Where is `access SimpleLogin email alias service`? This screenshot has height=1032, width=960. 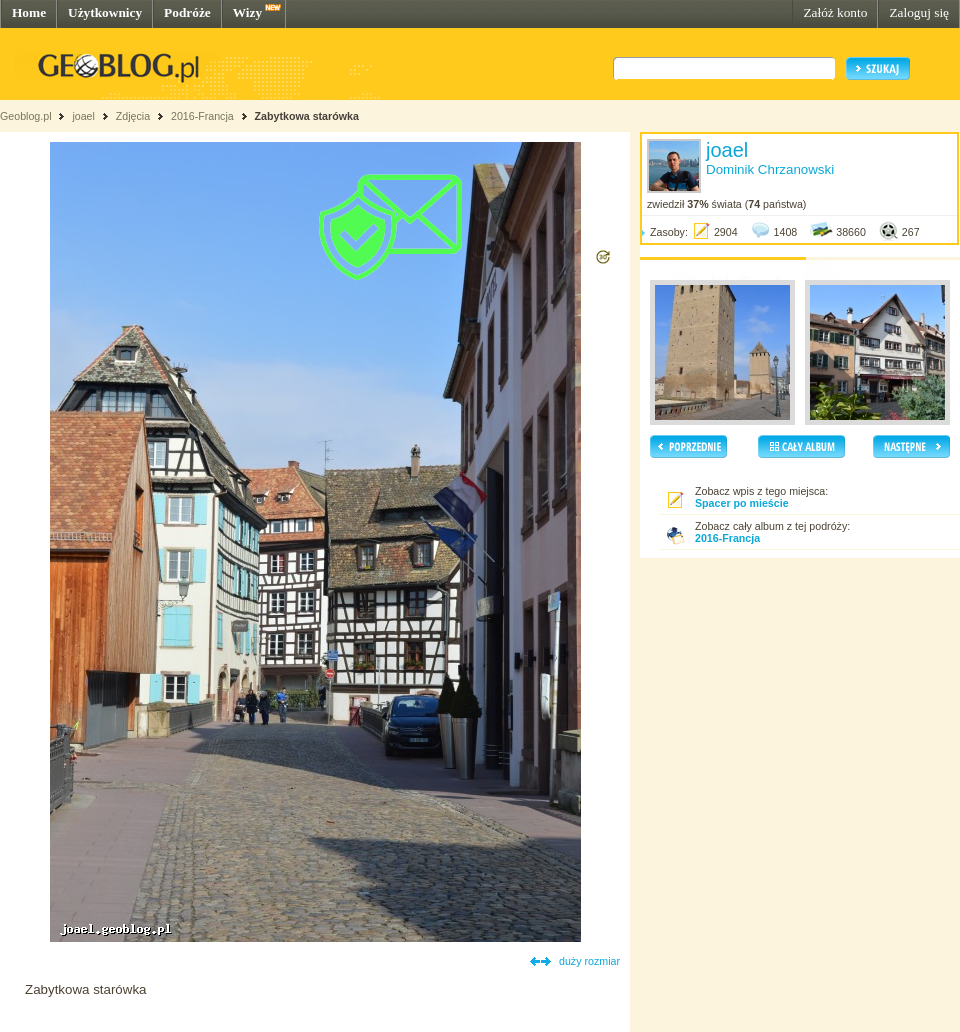
access SimpleLogin email alias service is located at coordinates (390, 227).